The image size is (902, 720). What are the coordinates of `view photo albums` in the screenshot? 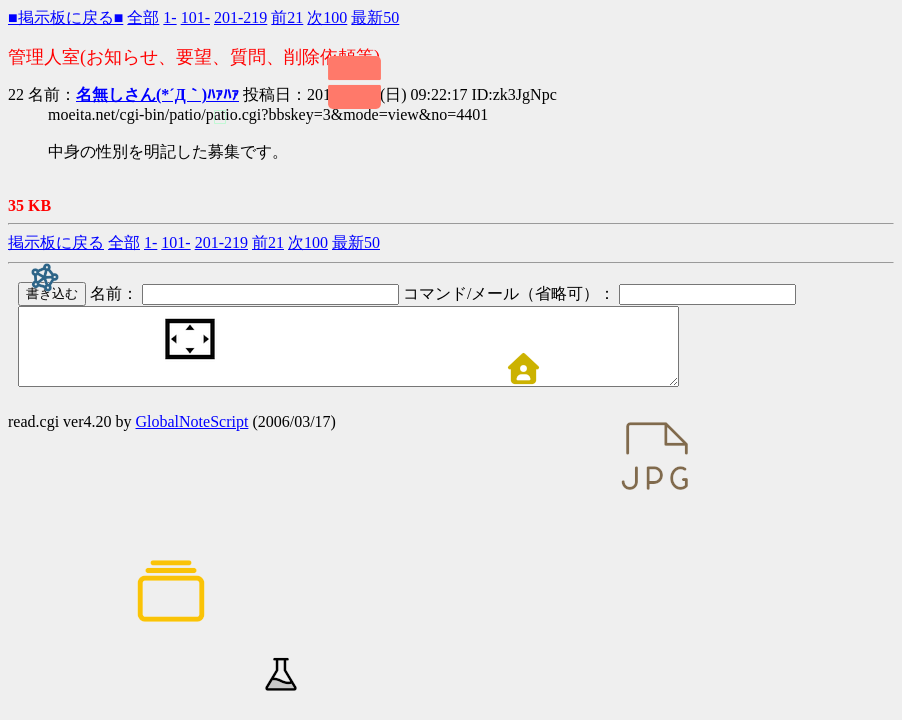 It's located at (171, 591).